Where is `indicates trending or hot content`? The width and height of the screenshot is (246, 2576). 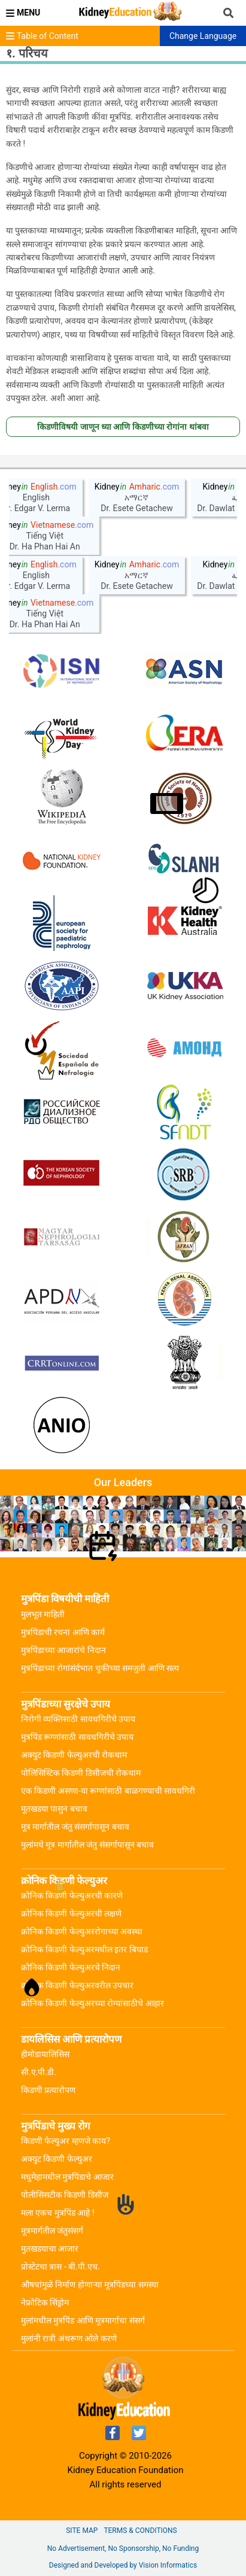 indicates trending or hot content is located at coordinates (32, 1988).